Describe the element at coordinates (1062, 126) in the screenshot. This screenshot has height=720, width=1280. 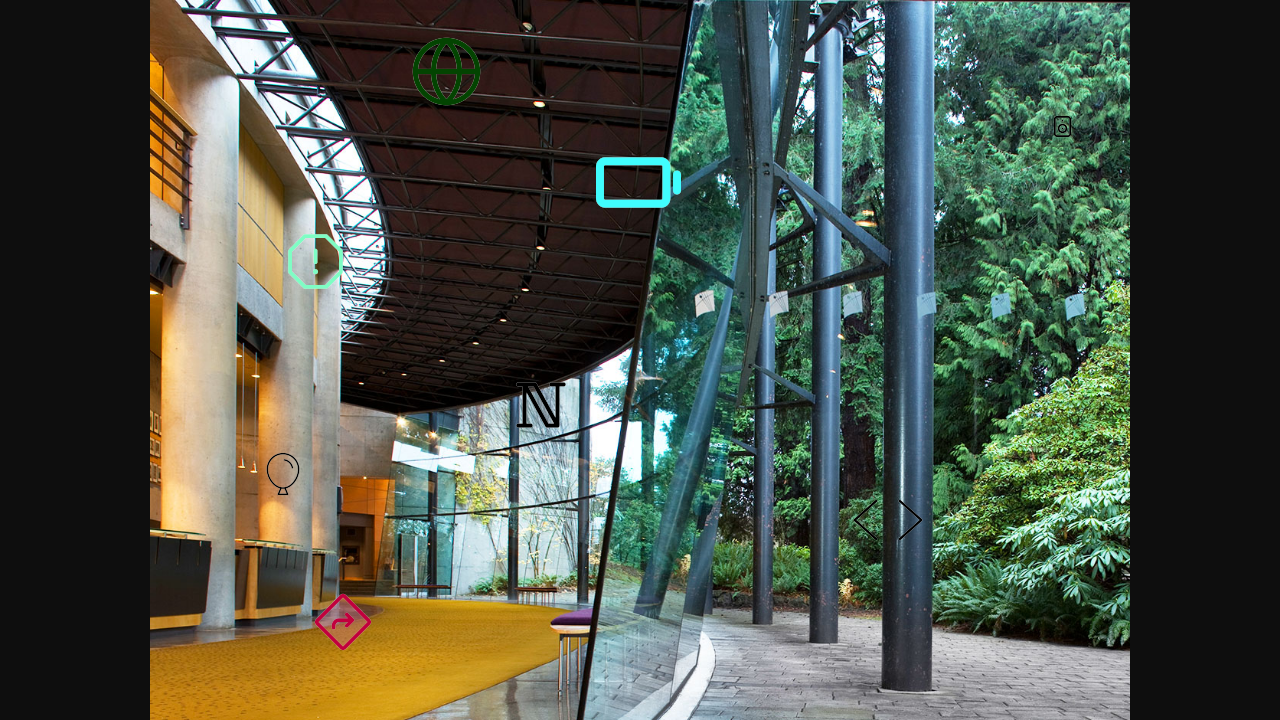
I see `adjust audio output settings` at that location.